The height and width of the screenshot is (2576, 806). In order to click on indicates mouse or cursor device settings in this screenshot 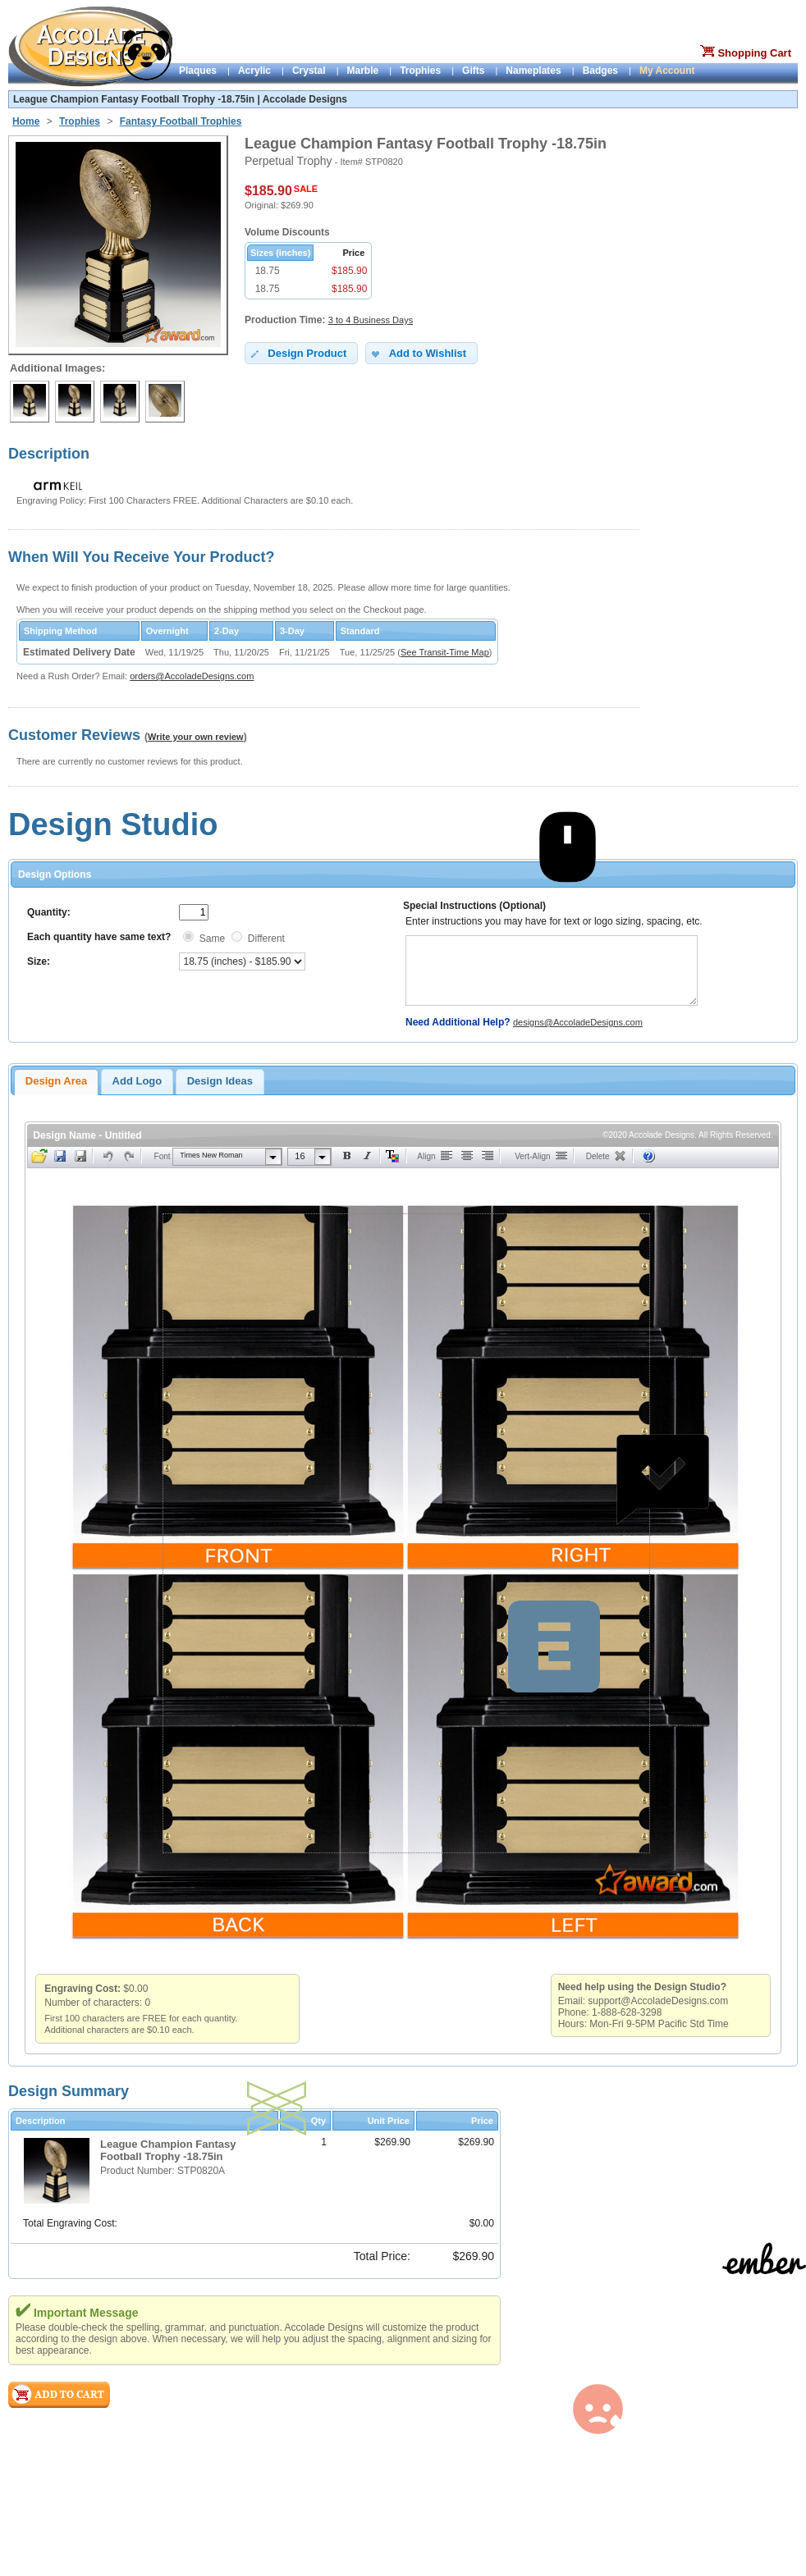, I will do `click(567, 847)`.